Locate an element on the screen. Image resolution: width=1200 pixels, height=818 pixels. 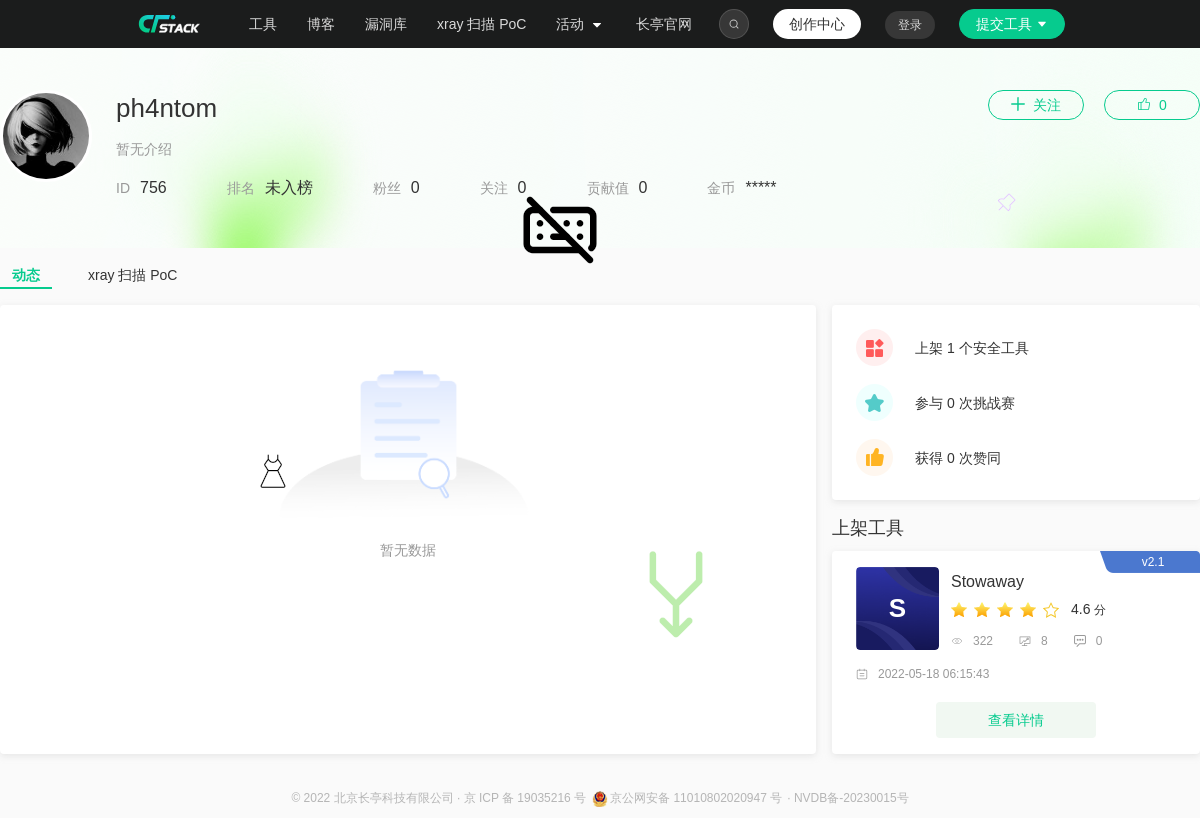
disable keyboard input is located at coordinates (560, 230).